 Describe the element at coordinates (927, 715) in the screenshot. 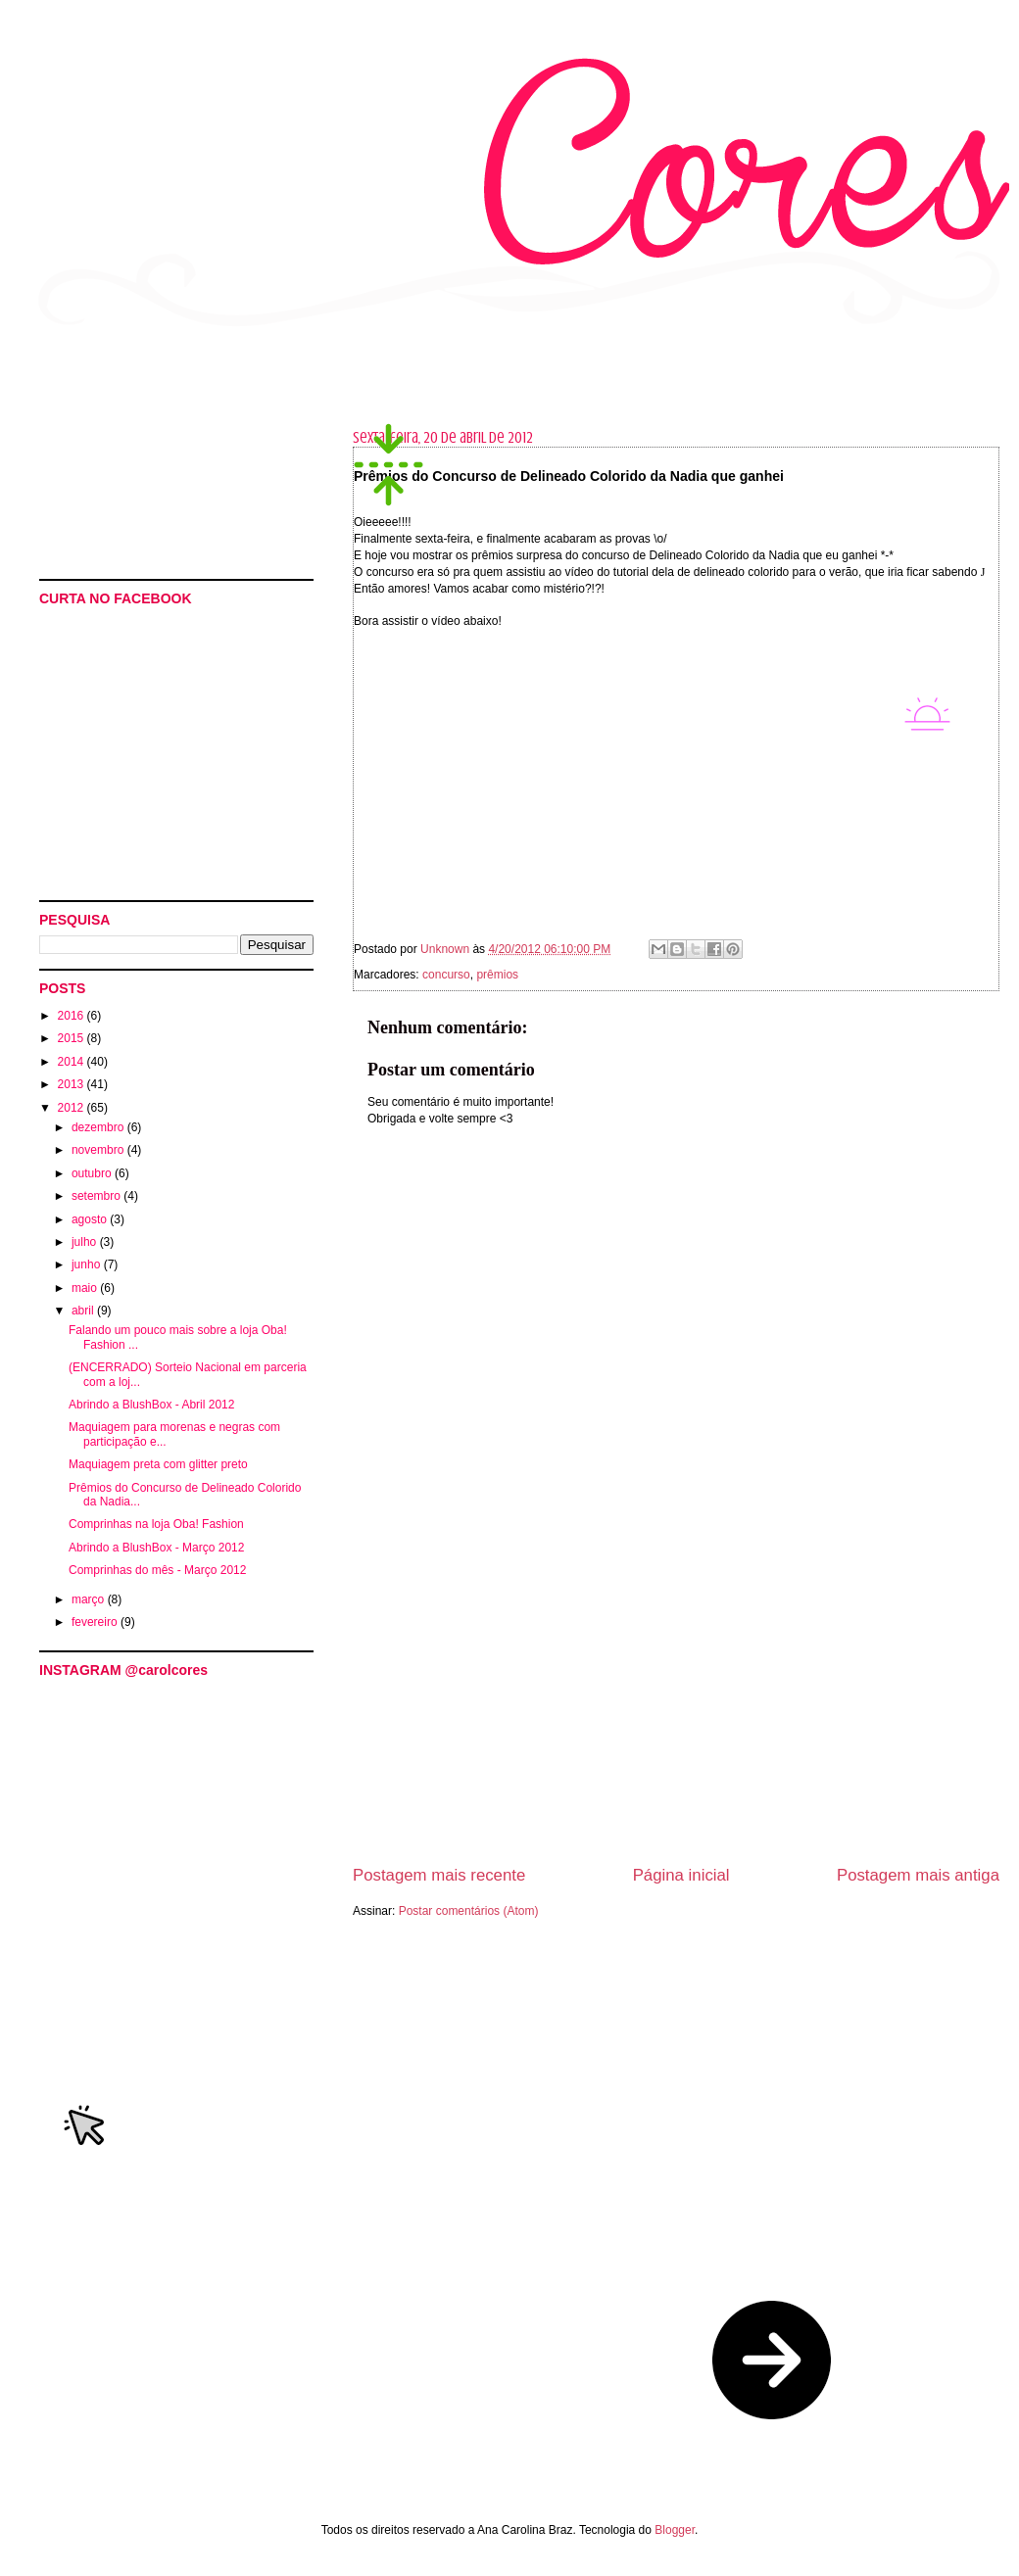

I see `toggle sunrise or sunset display mode` at that location.